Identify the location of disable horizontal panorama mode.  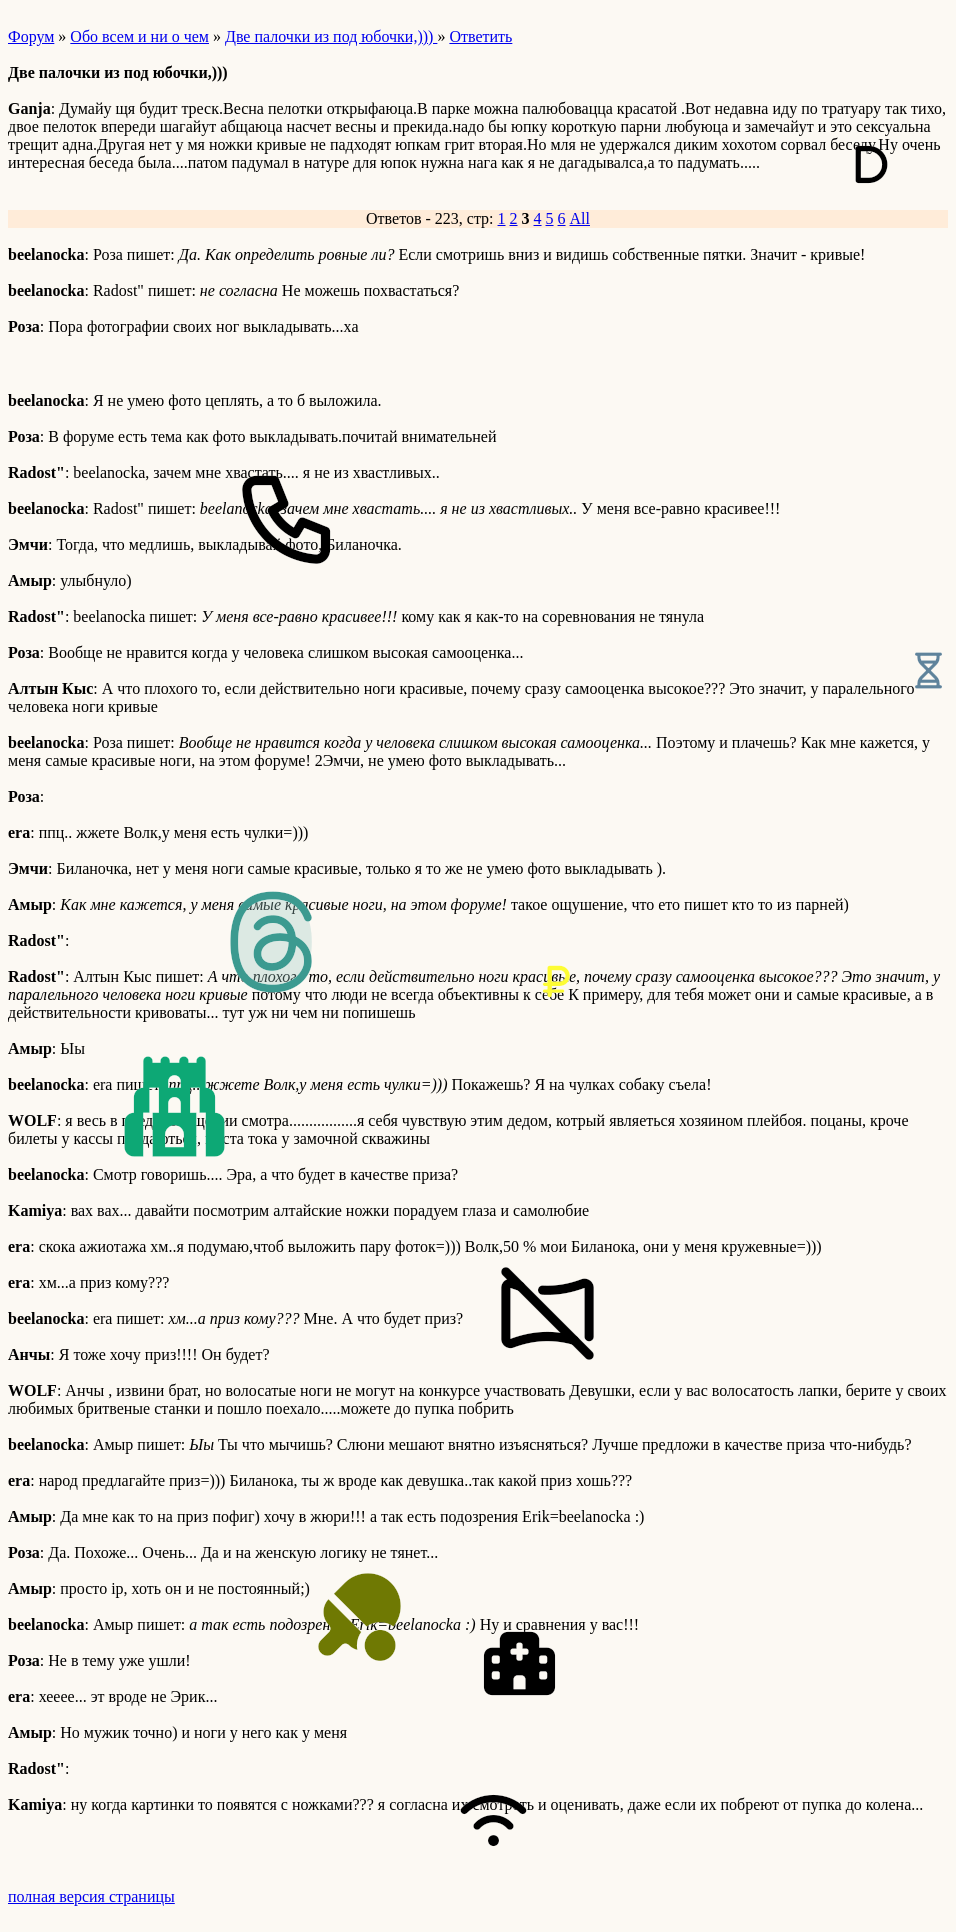
(547, 1313).